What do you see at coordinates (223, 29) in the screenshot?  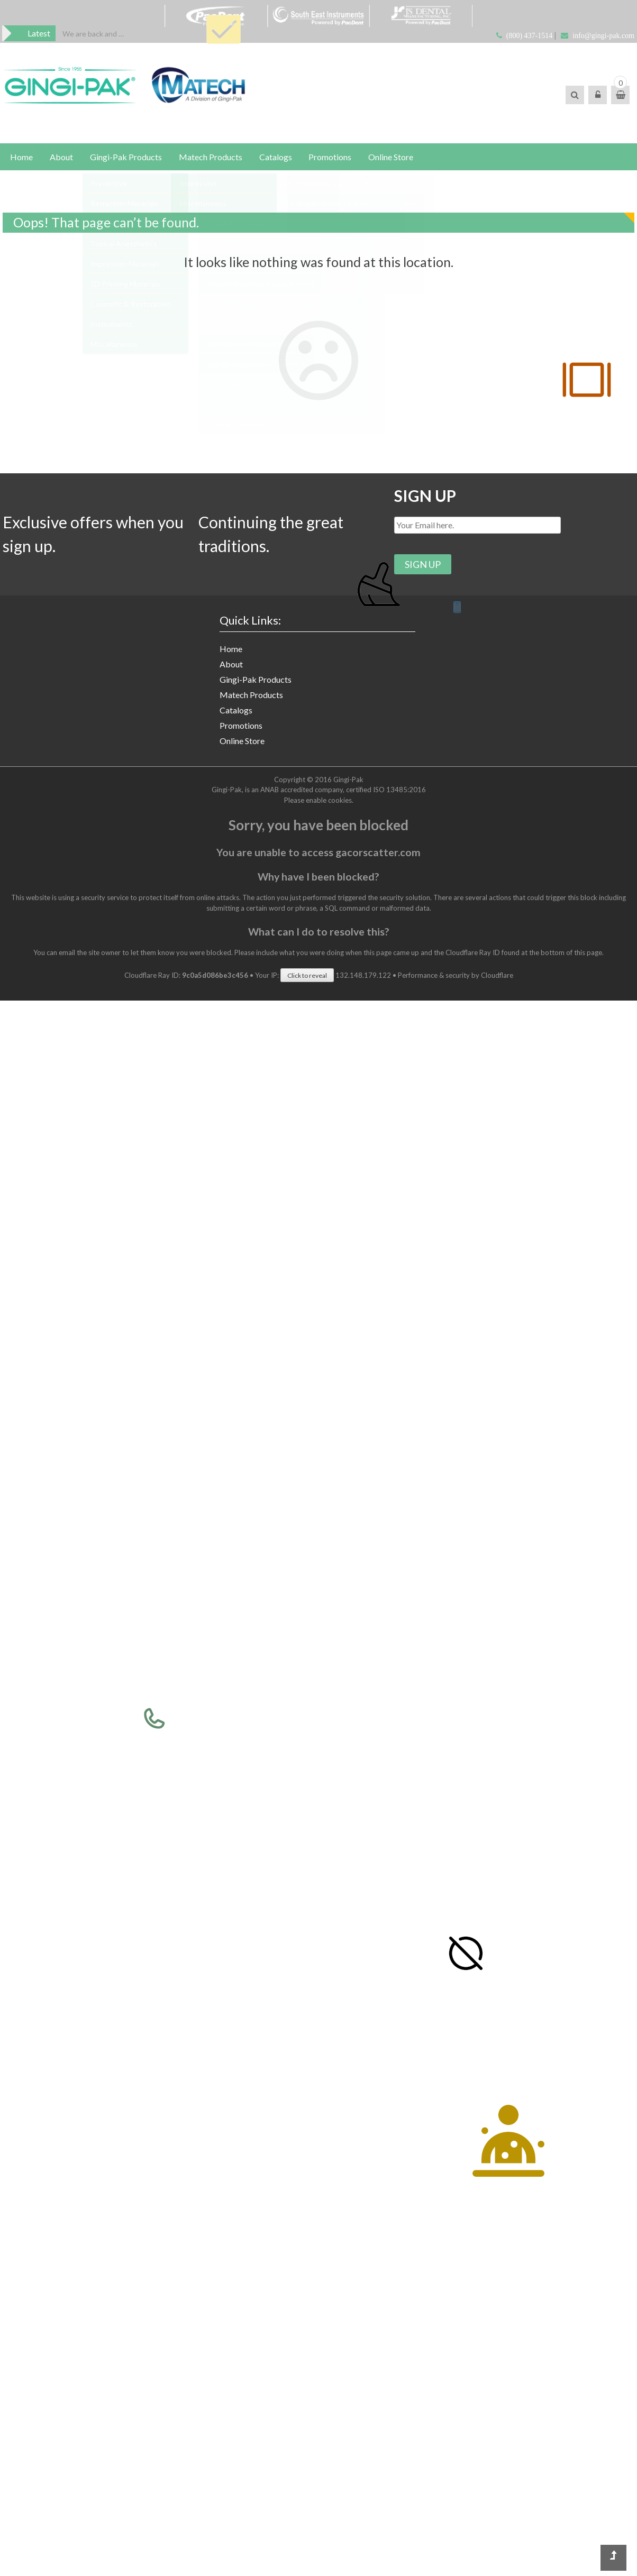 I see `confirm or submit an action` at bounding box center [223, 29].